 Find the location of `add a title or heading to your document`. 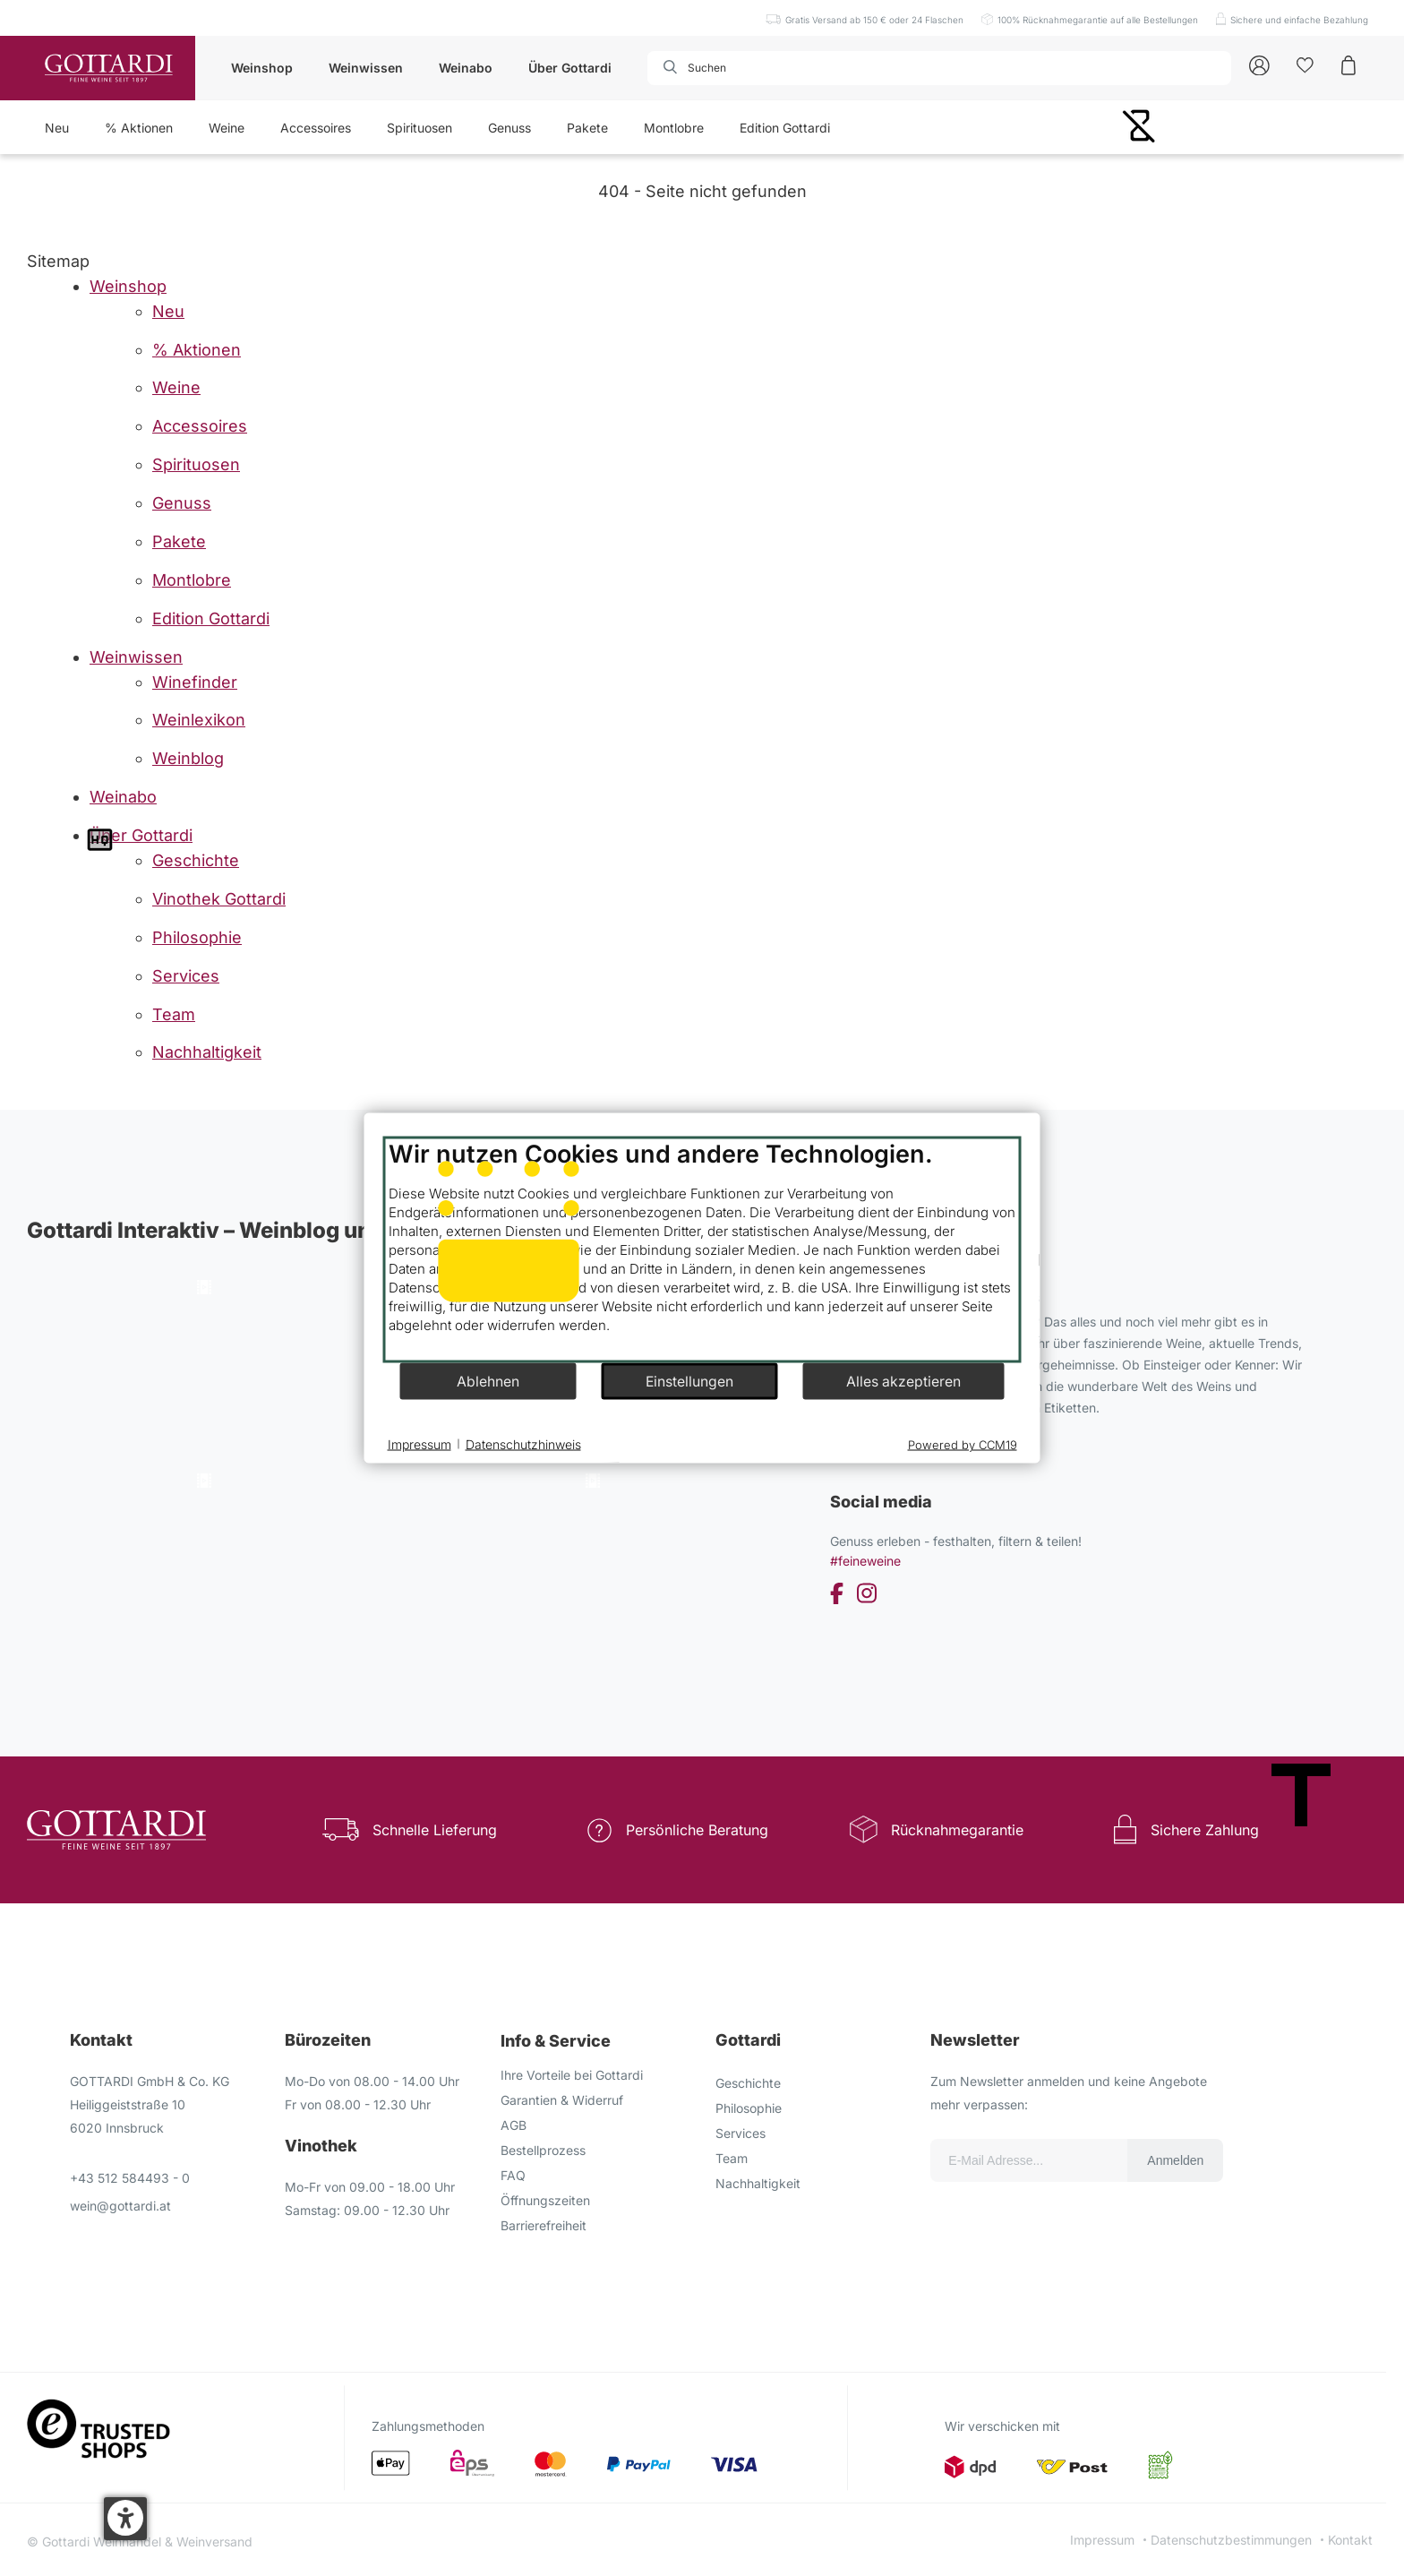

add a title or heading to your document is located at coordinates (1301, 1797).